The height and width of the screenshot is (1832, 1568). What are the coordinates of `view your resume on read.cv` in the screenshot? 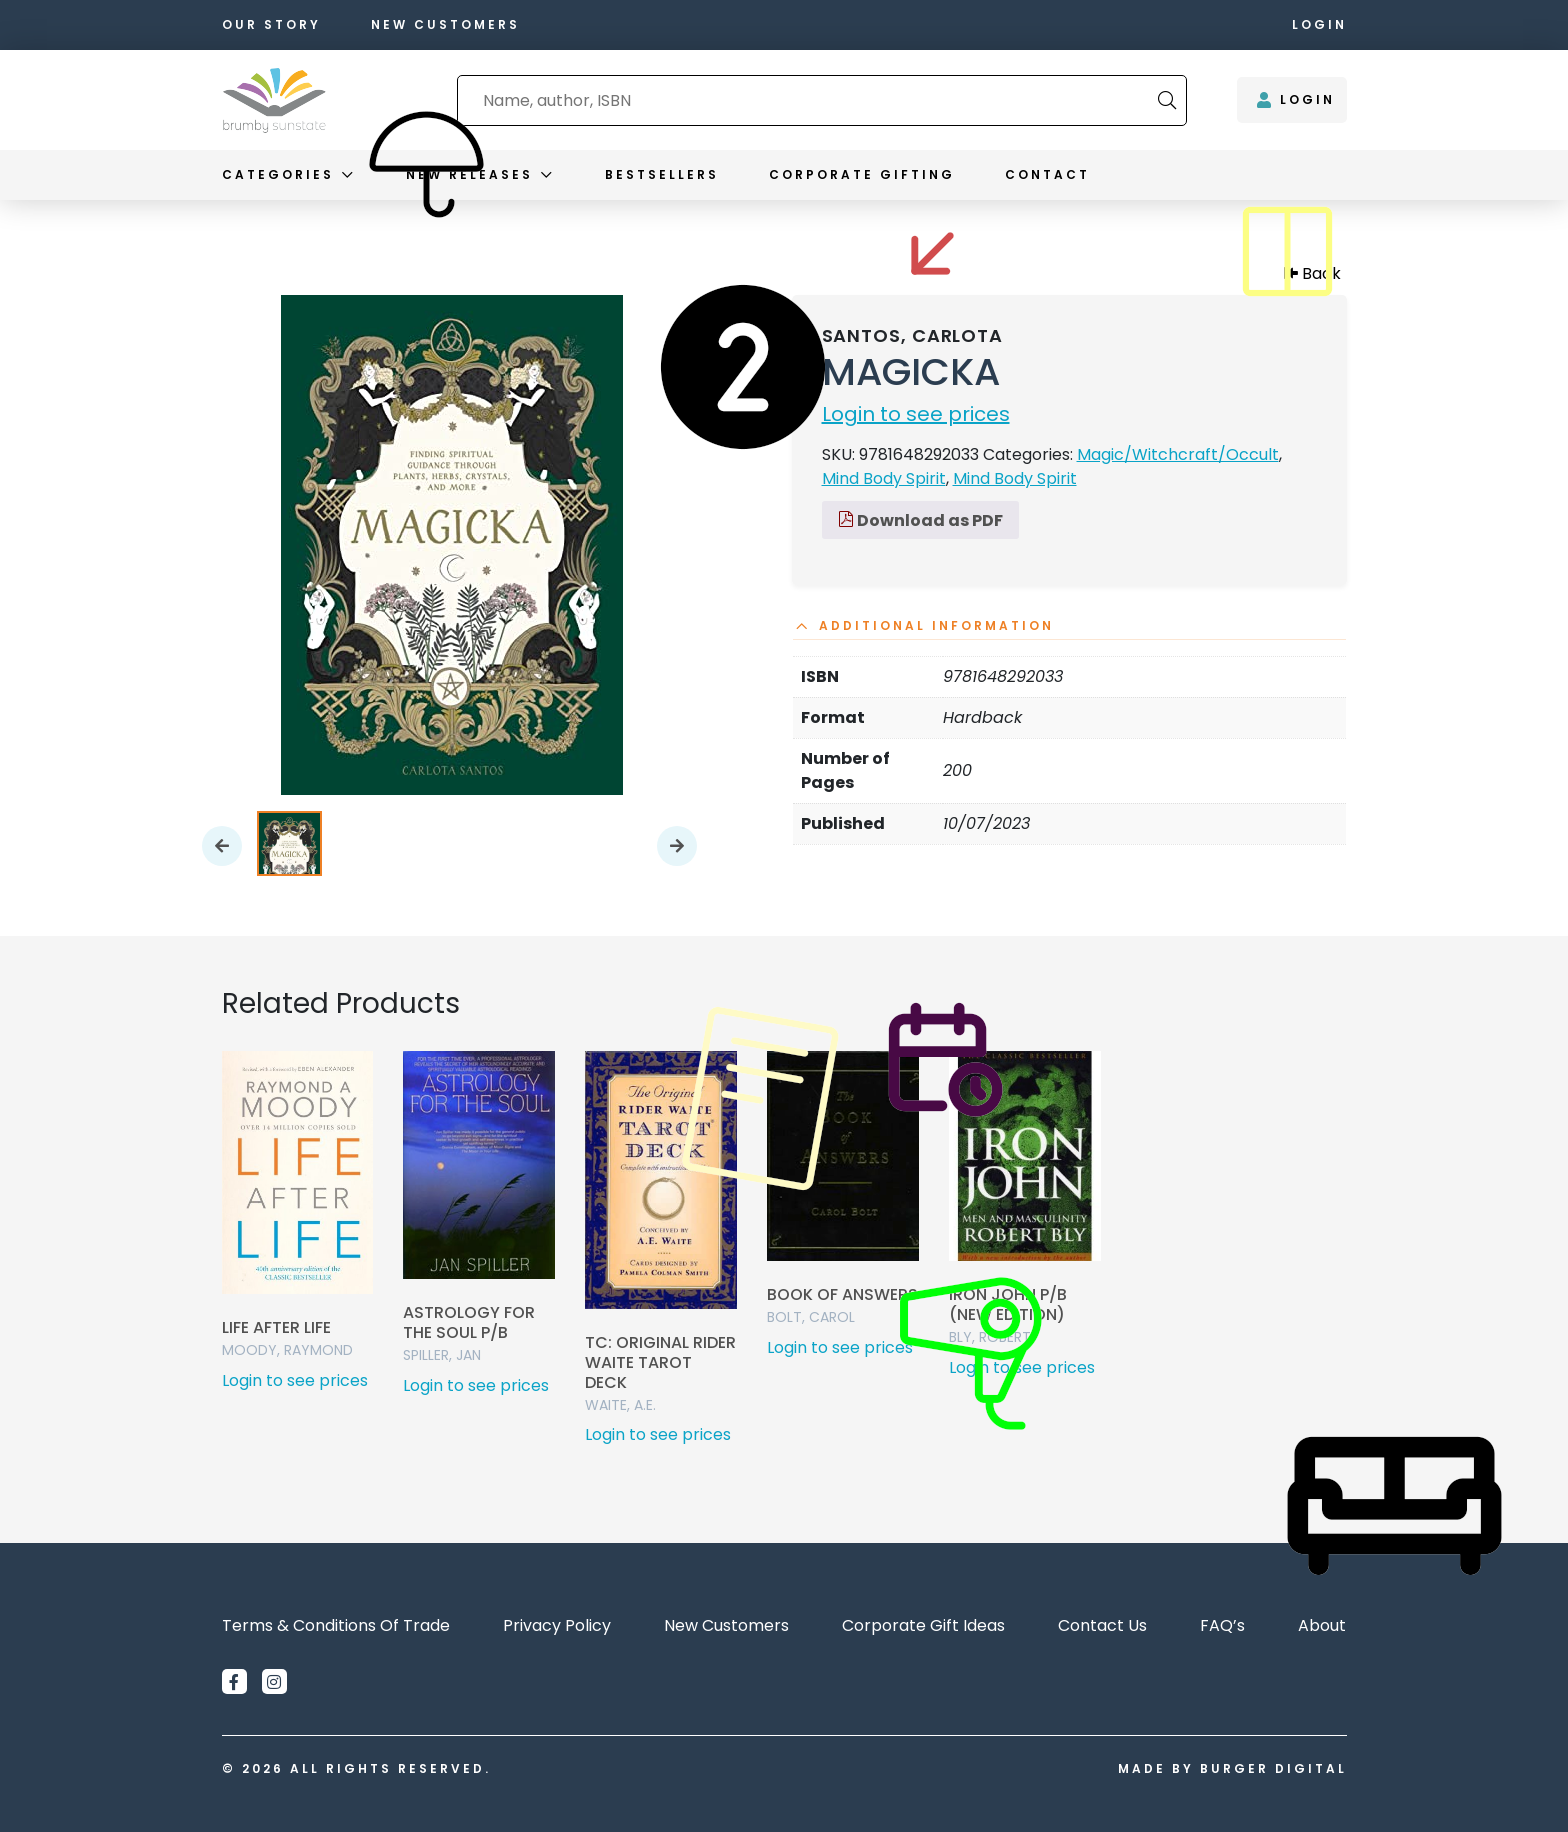 It's located at (760, 1098).